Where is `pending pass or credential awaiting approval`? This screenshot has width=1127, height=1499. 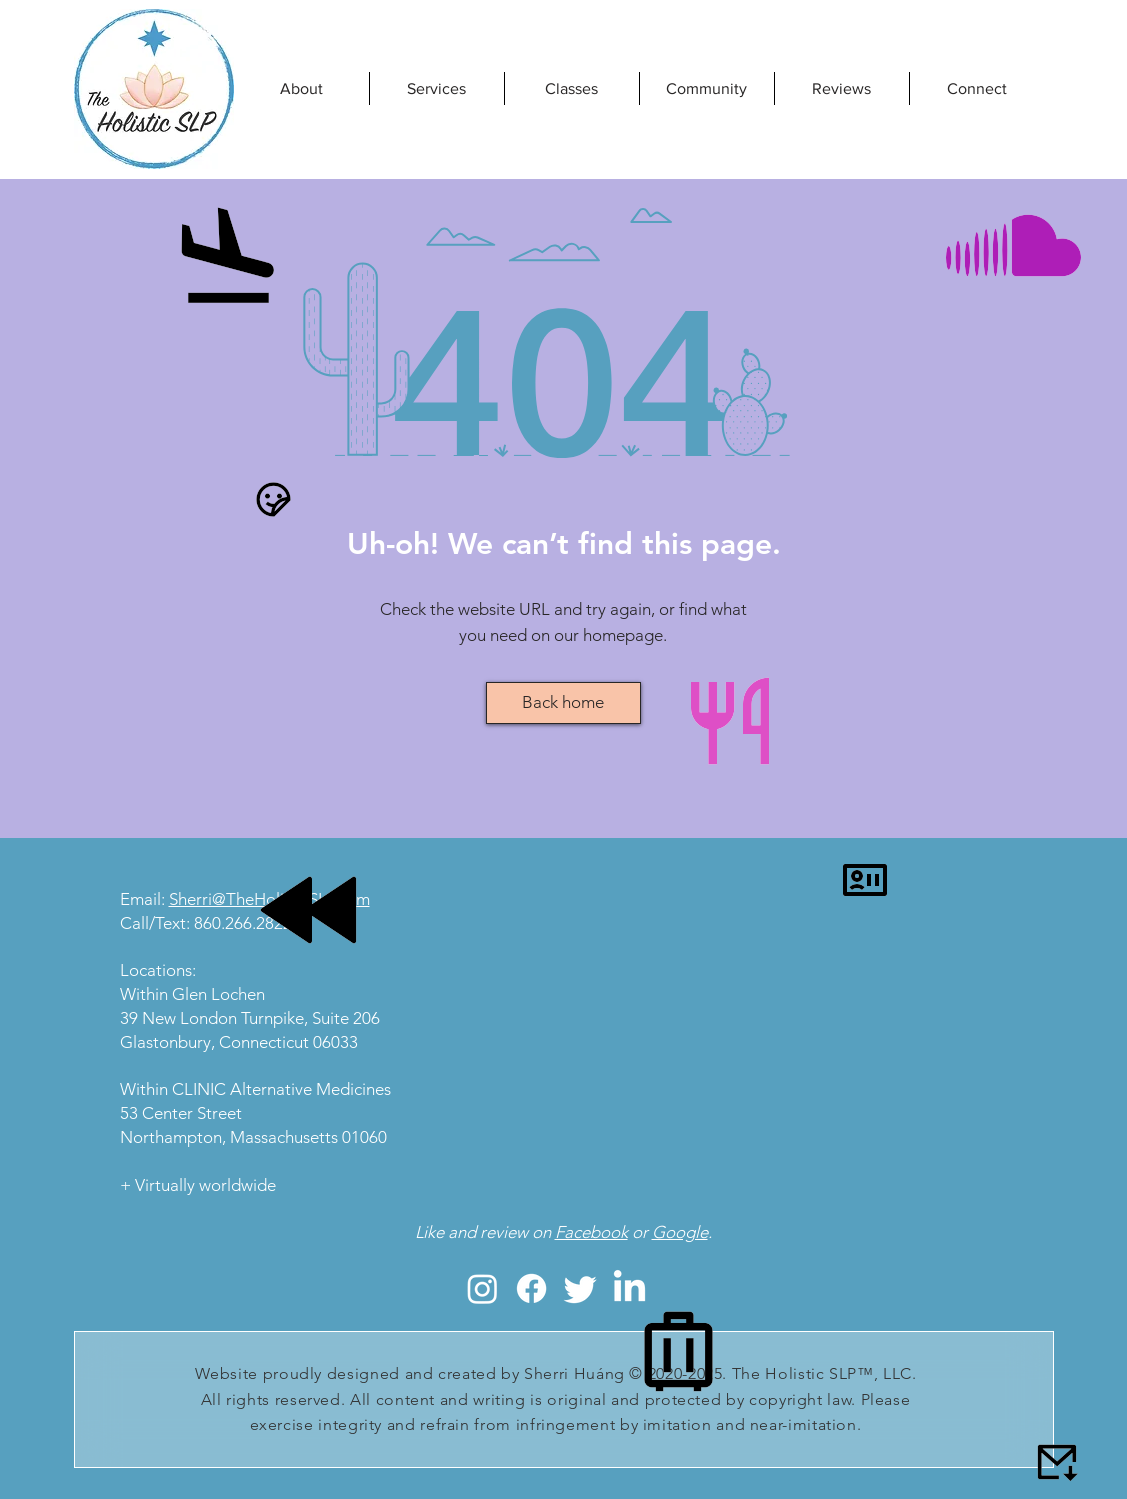
pending pass or credential awaiting approval is located at coordinates (865, 880).